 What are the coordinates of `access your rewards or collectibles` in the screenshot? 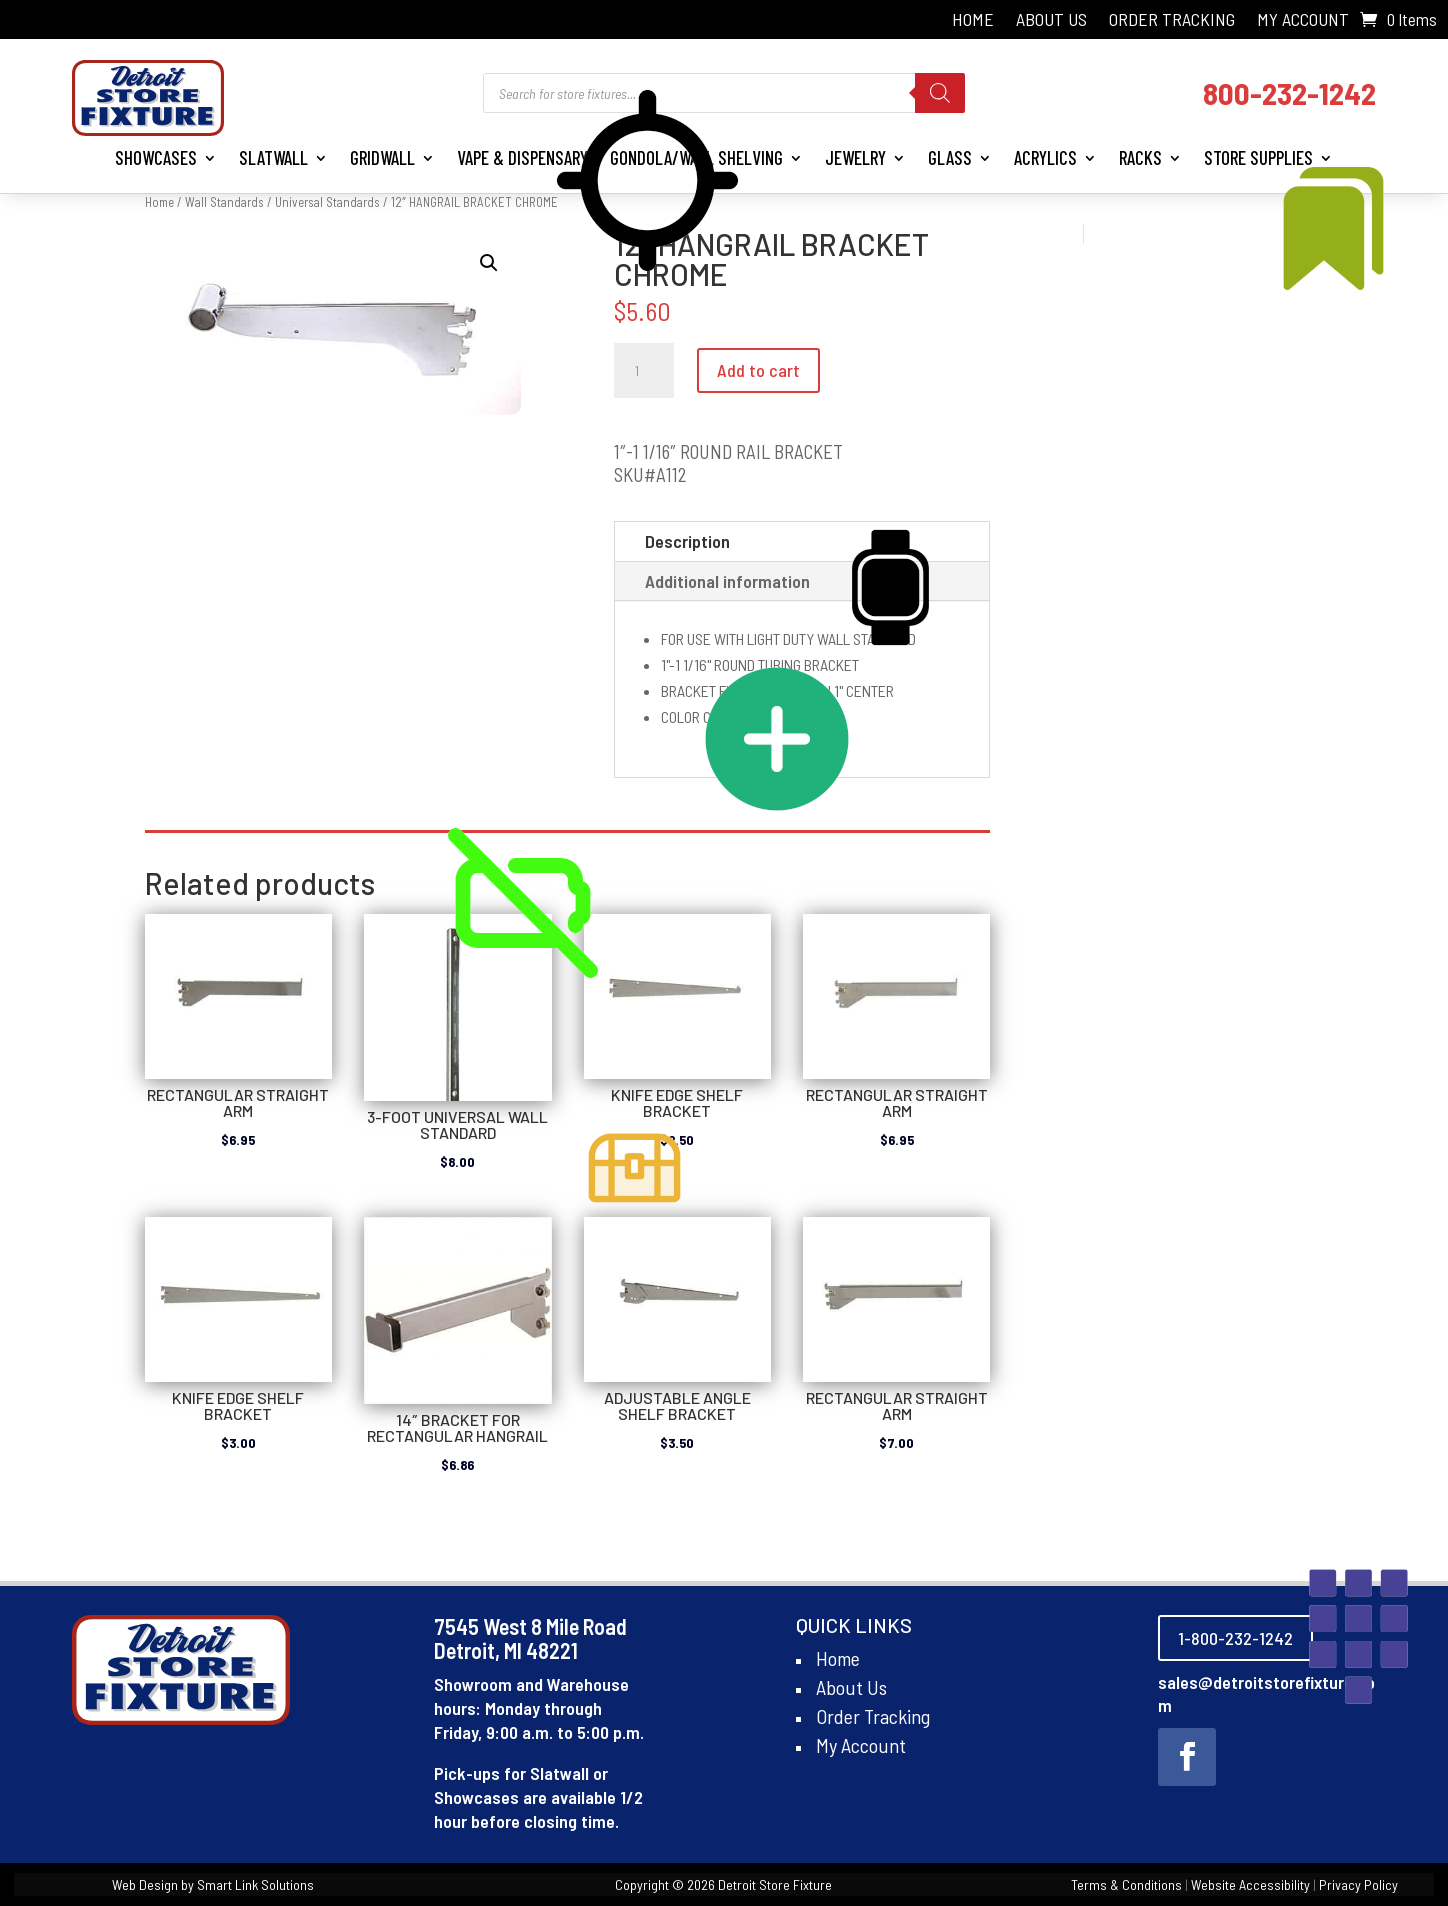 It's located at (634, 1169).